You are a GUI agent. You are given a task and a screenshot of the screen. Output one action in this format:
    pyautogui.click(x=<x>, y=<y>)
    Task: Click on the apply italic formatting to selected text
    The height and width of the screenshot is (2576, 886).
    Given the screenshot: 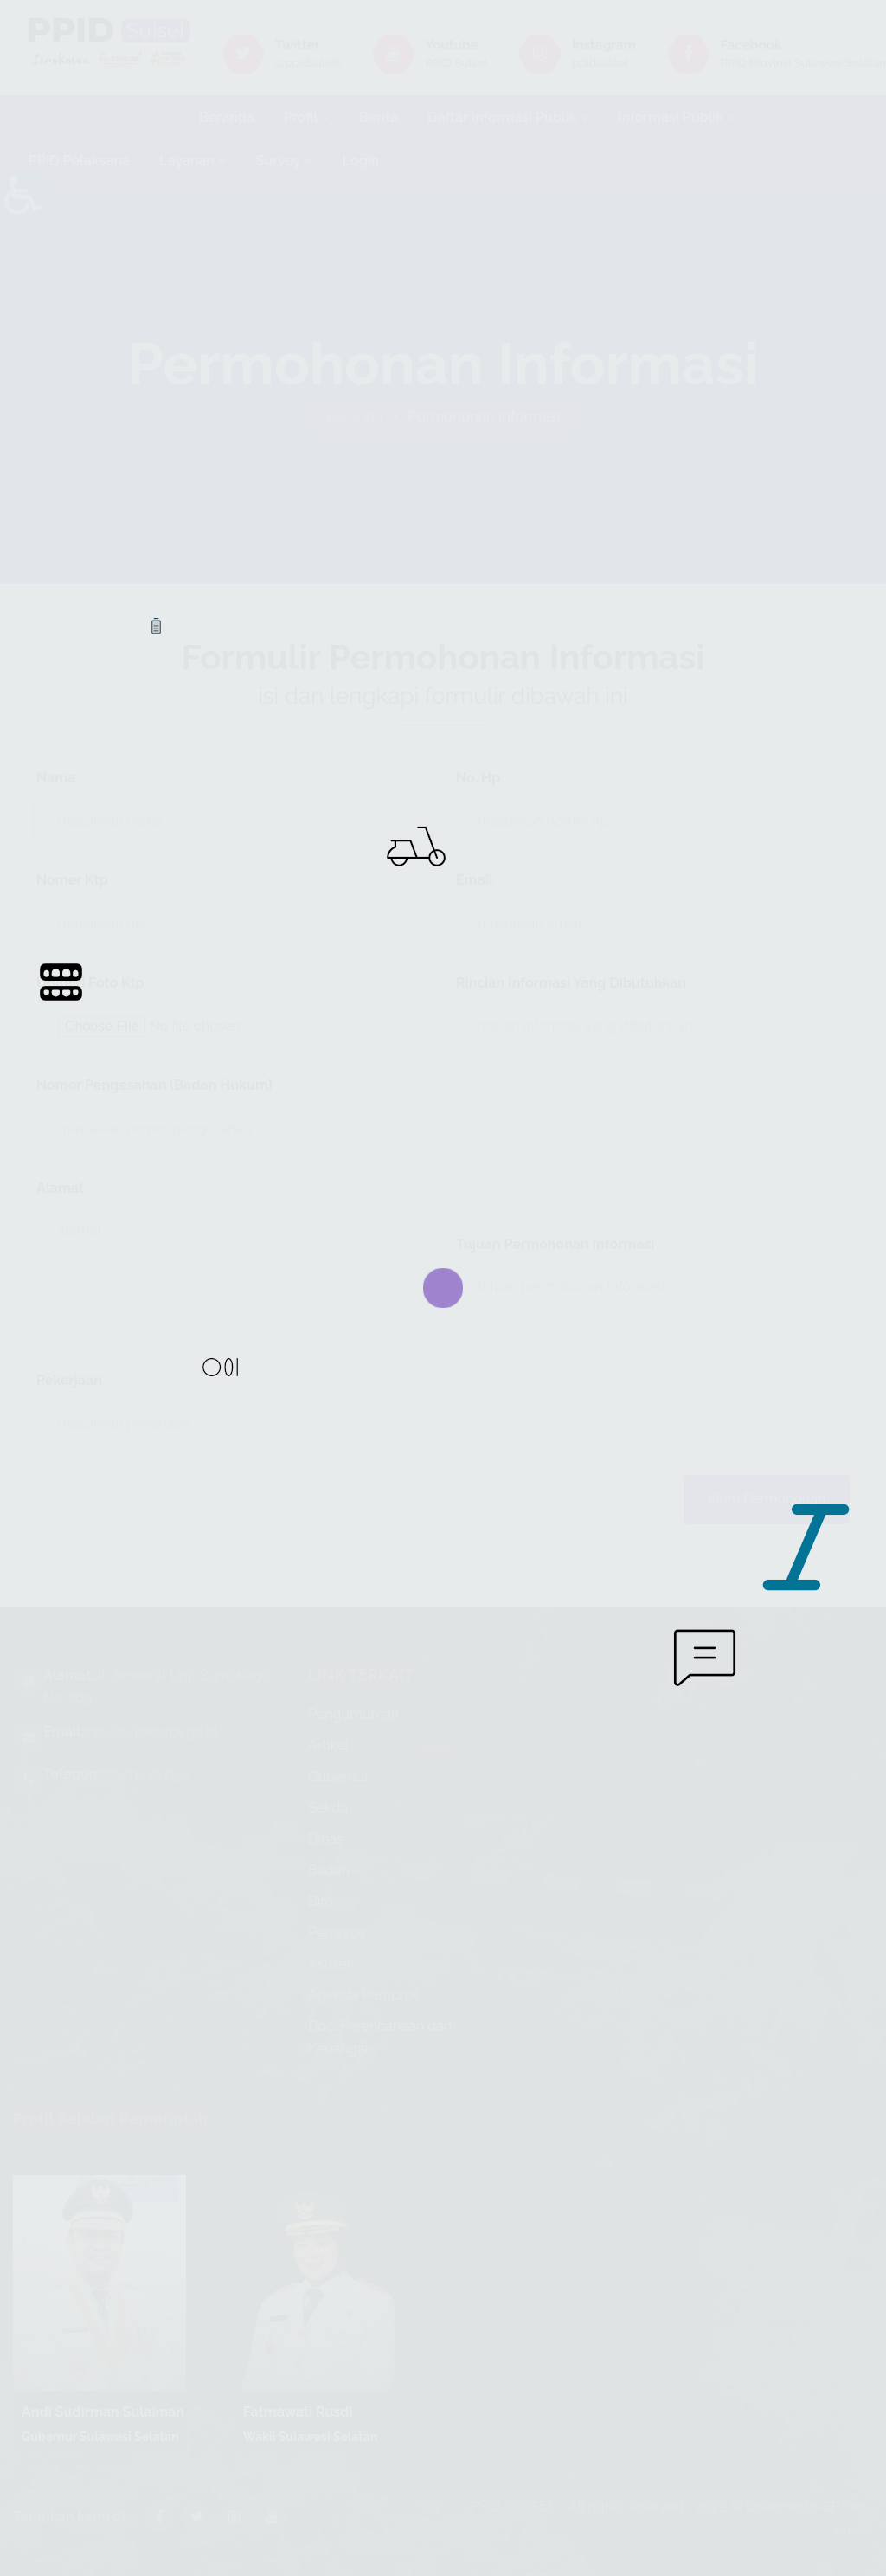 What is the action you would take?
    pyautogui.click(x=806, y=1547)
    